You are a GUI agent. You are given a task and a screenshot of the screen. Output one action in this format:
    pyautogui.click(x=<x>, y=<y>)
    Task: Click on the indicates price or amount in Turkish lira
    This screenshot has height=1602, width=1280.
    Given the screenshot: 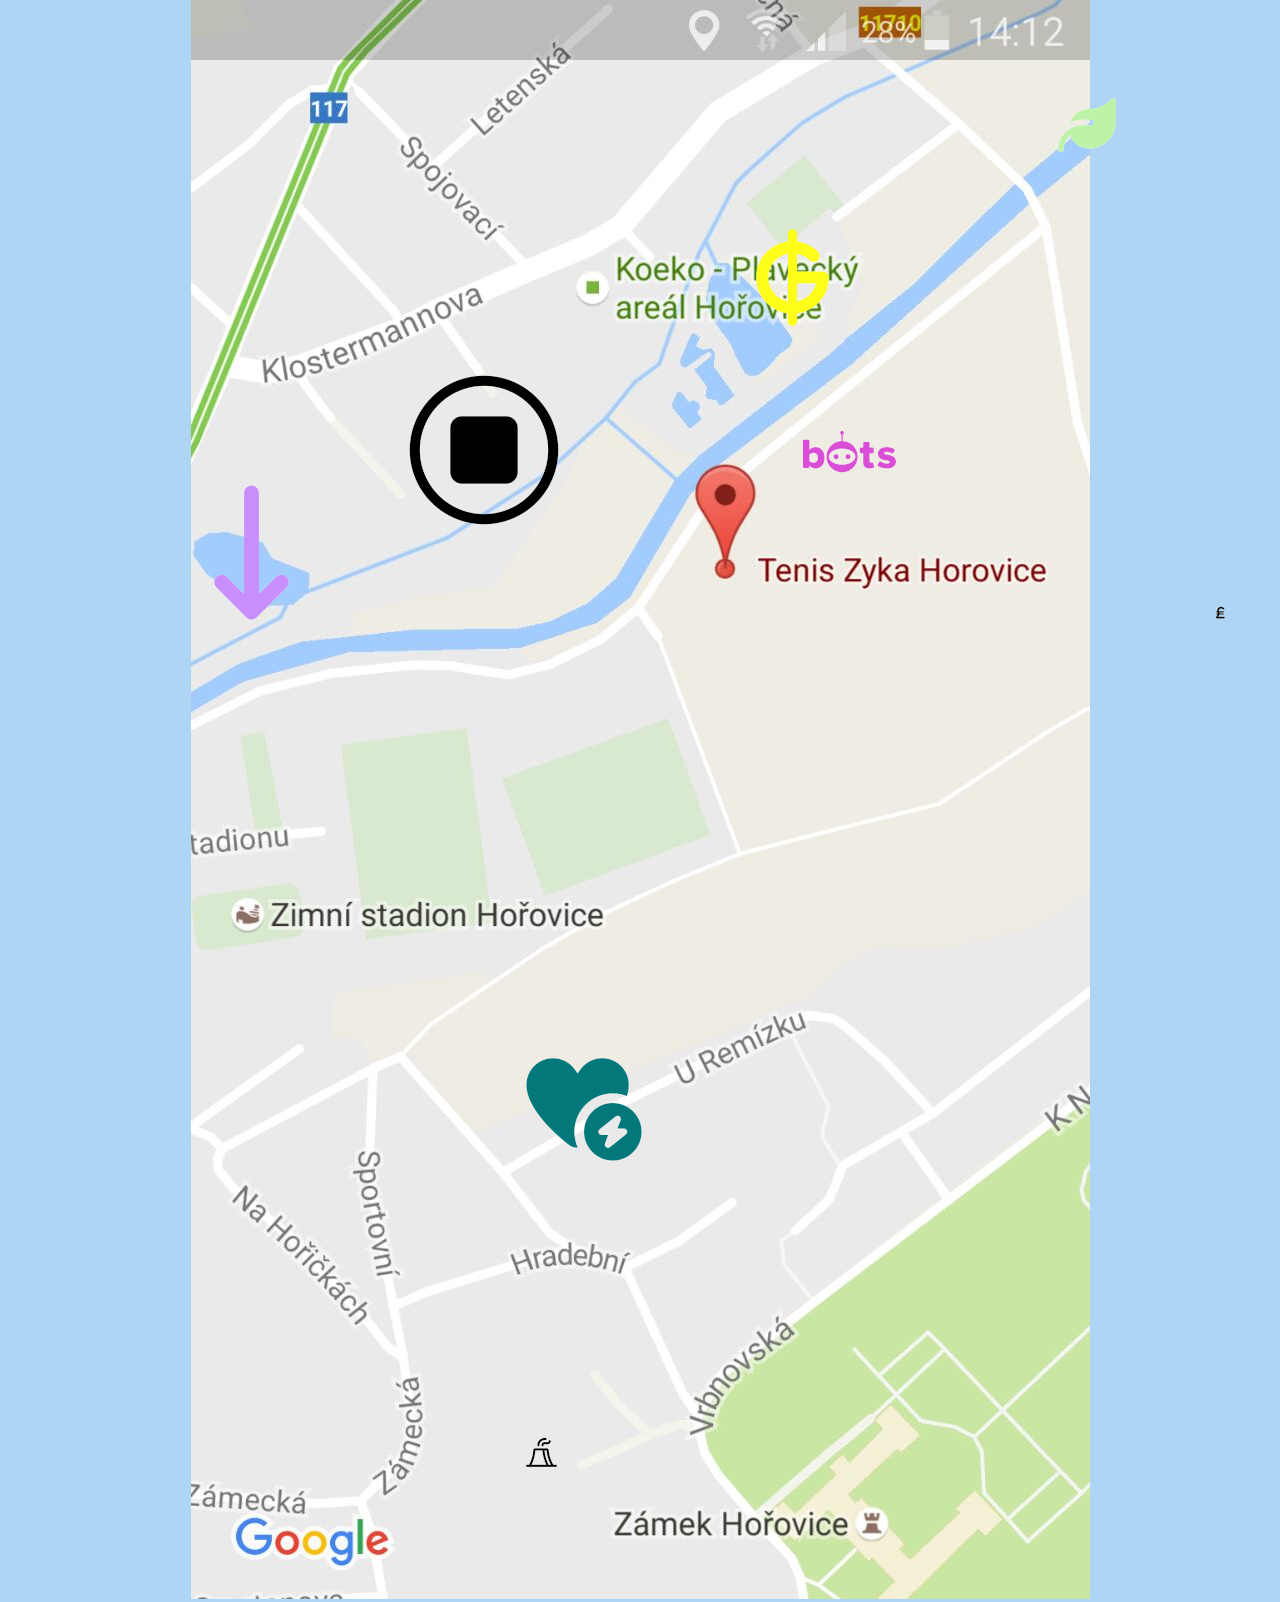 What is the action you would take?
    pyautogui.click(x=1220, y=612)
    